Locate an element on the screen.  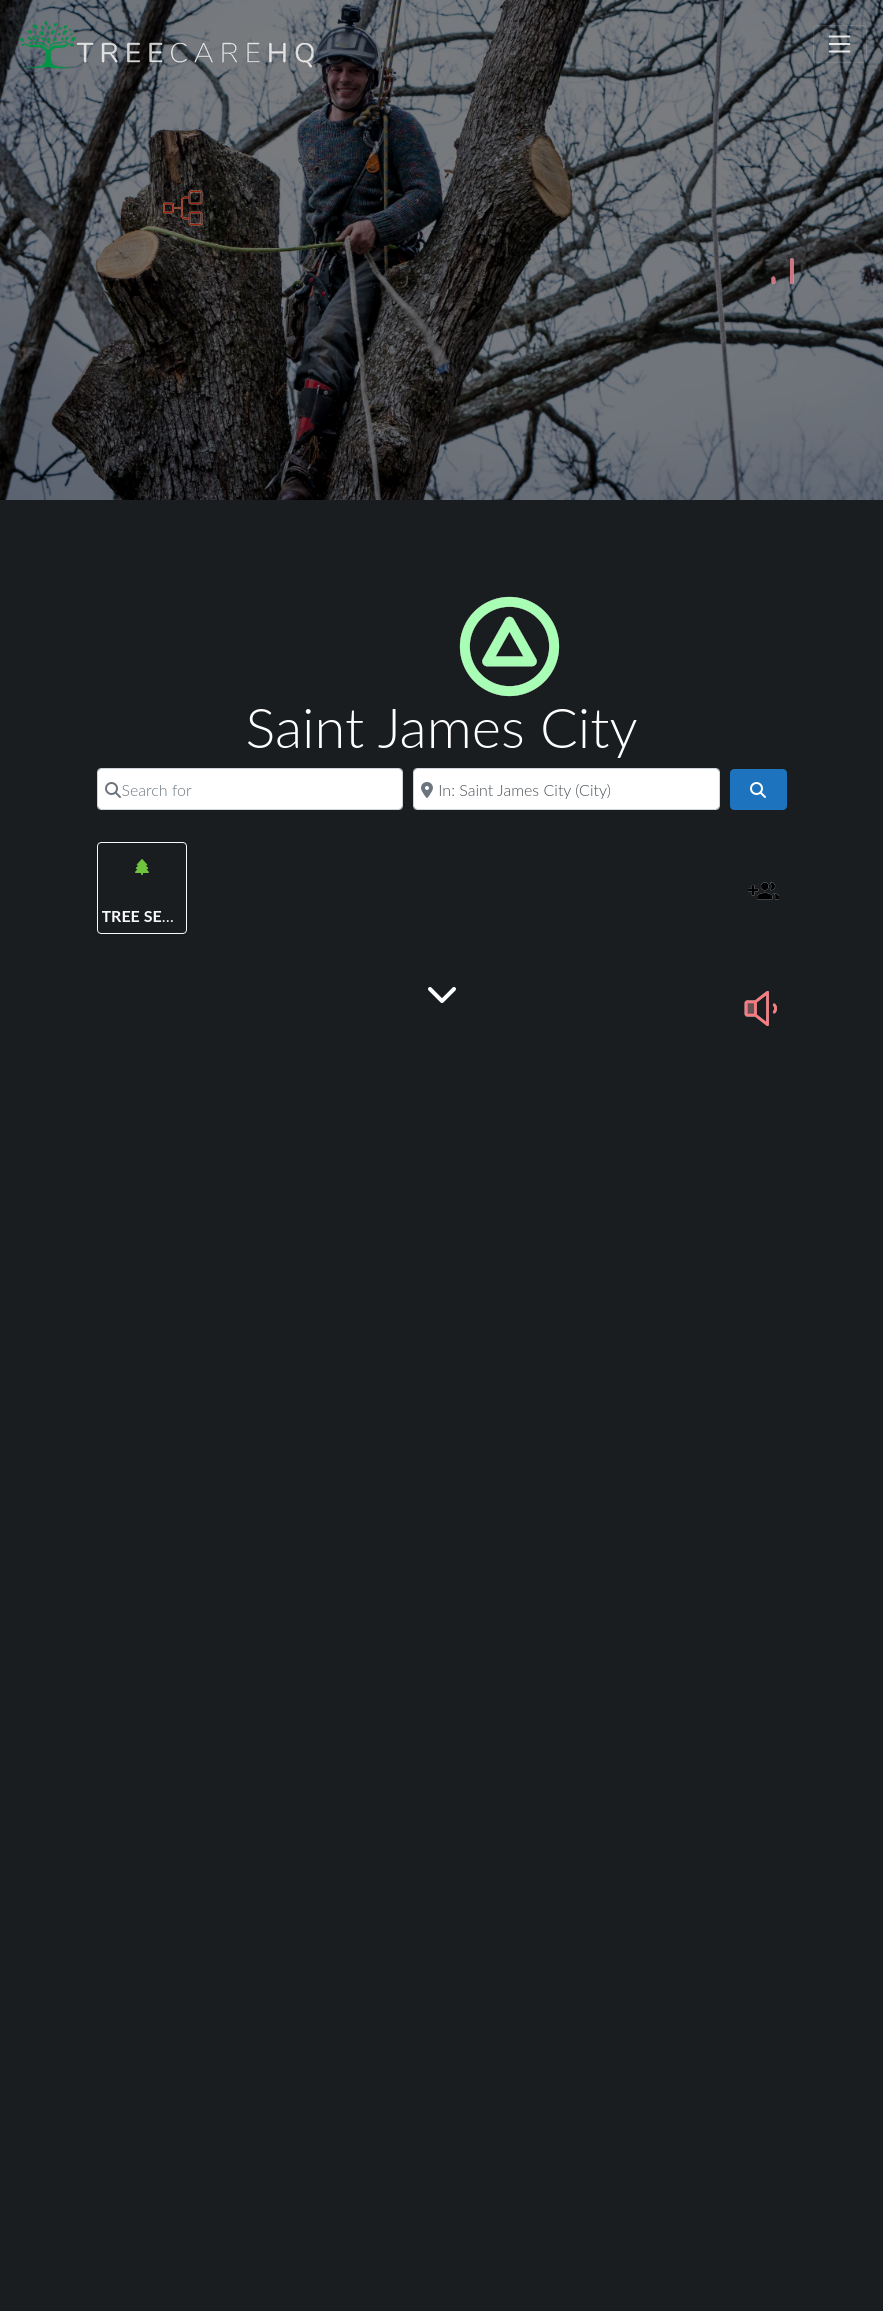
indicates weak cellular signal strength is located at coordinates (814, 249).